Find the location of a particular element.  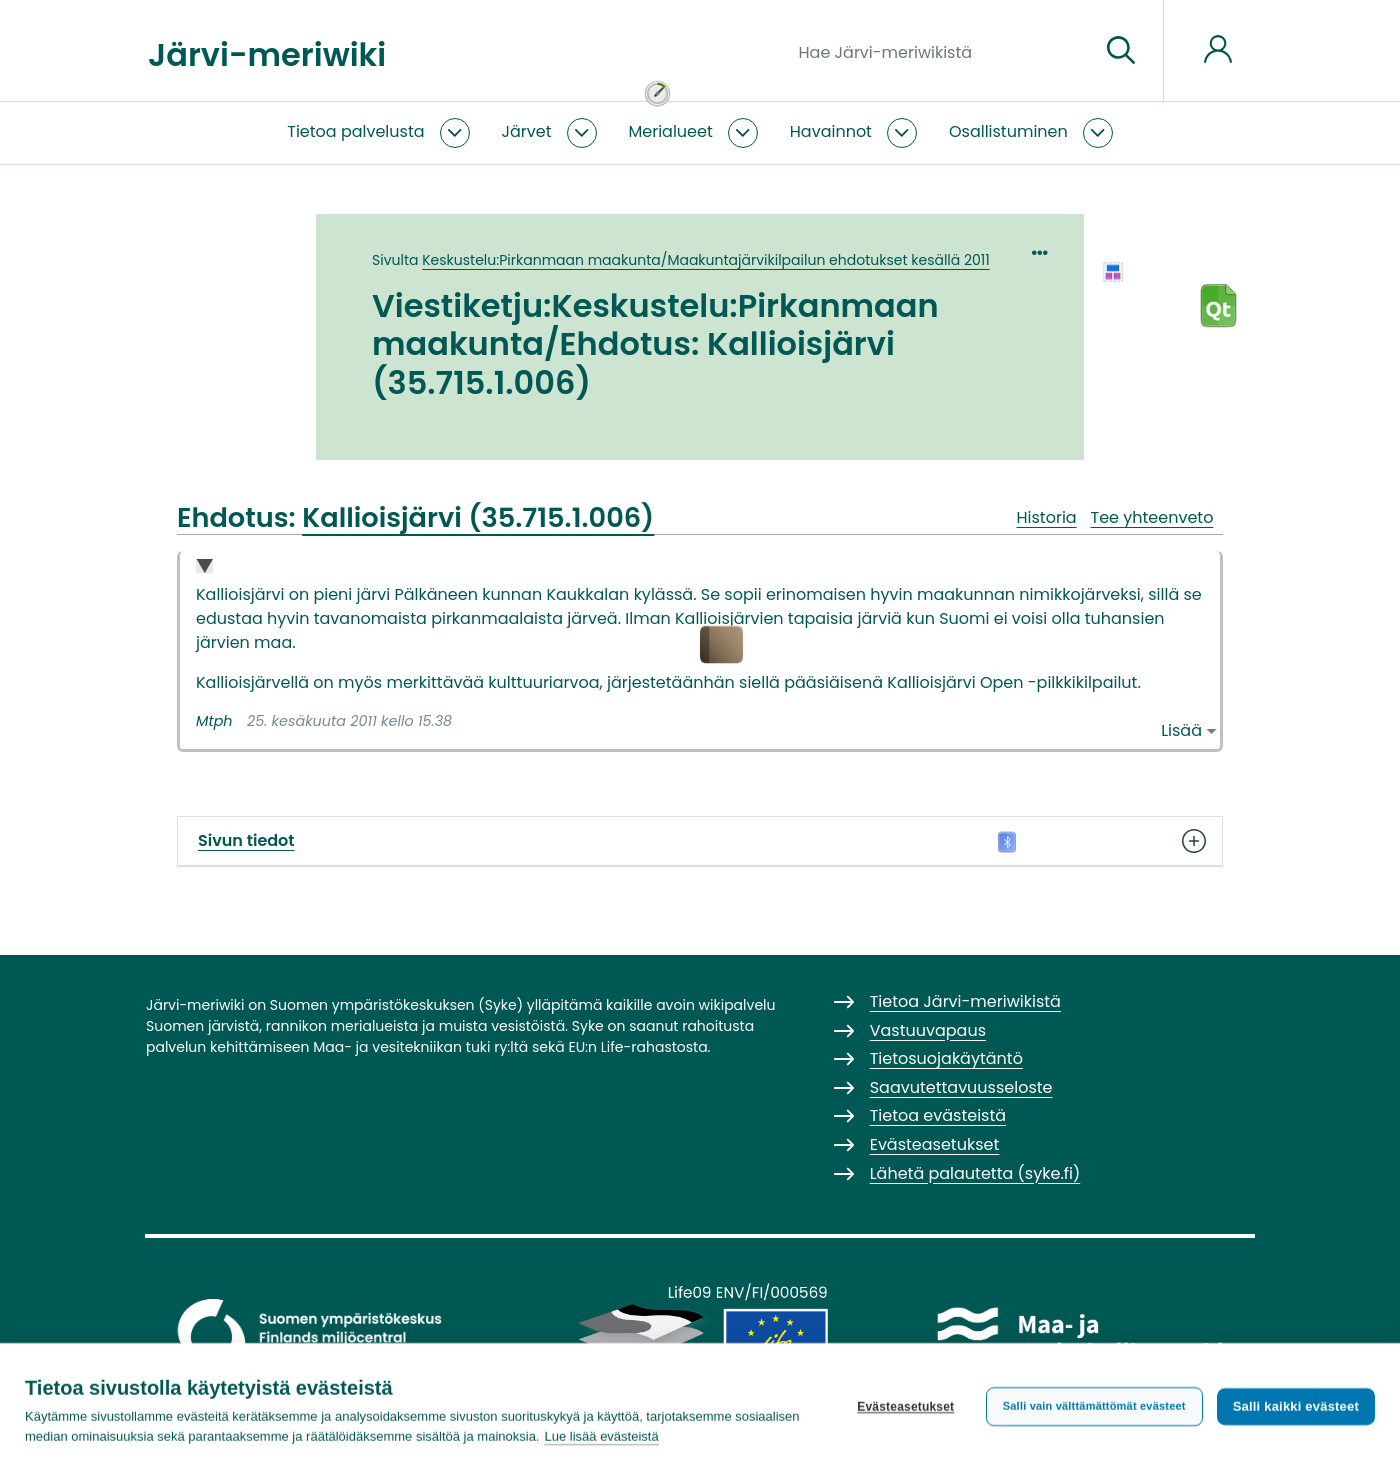

open sysprof system profiler is located at coordinates (657, 93).